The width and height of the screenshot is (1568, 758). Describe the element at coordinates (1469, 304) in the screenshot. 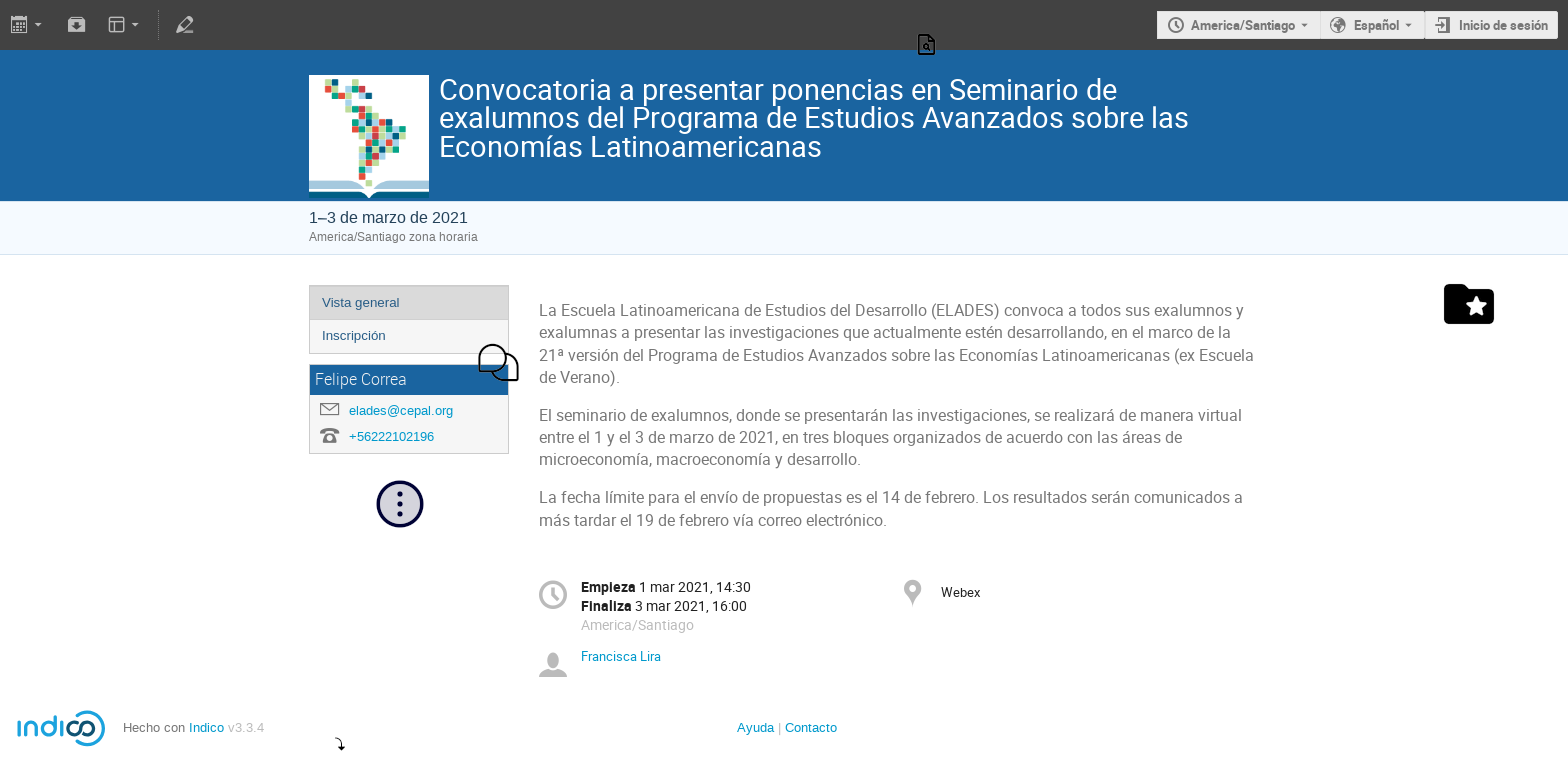

I see `access your favorites folder` at that location.